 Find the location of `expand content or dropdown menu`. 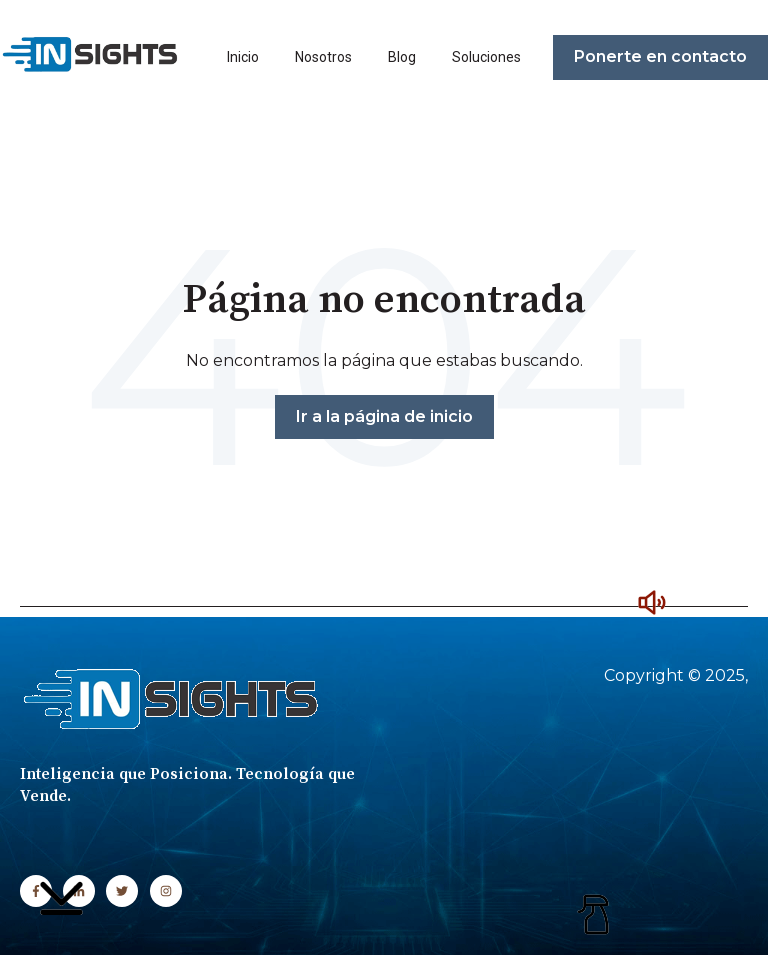

expand content or dropdown menu is located at coordinates (61, 897).